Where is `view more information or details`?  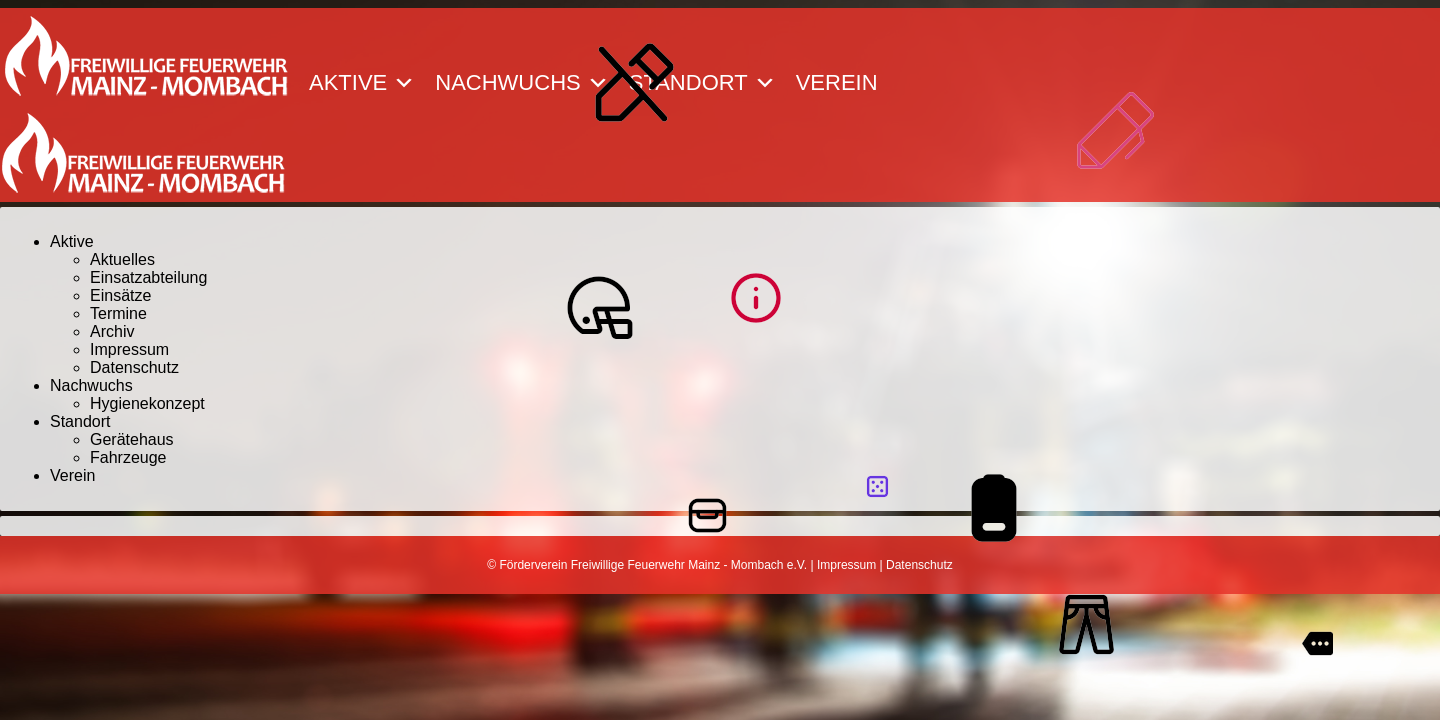 view more information or details is located at coordinates (756, 298).